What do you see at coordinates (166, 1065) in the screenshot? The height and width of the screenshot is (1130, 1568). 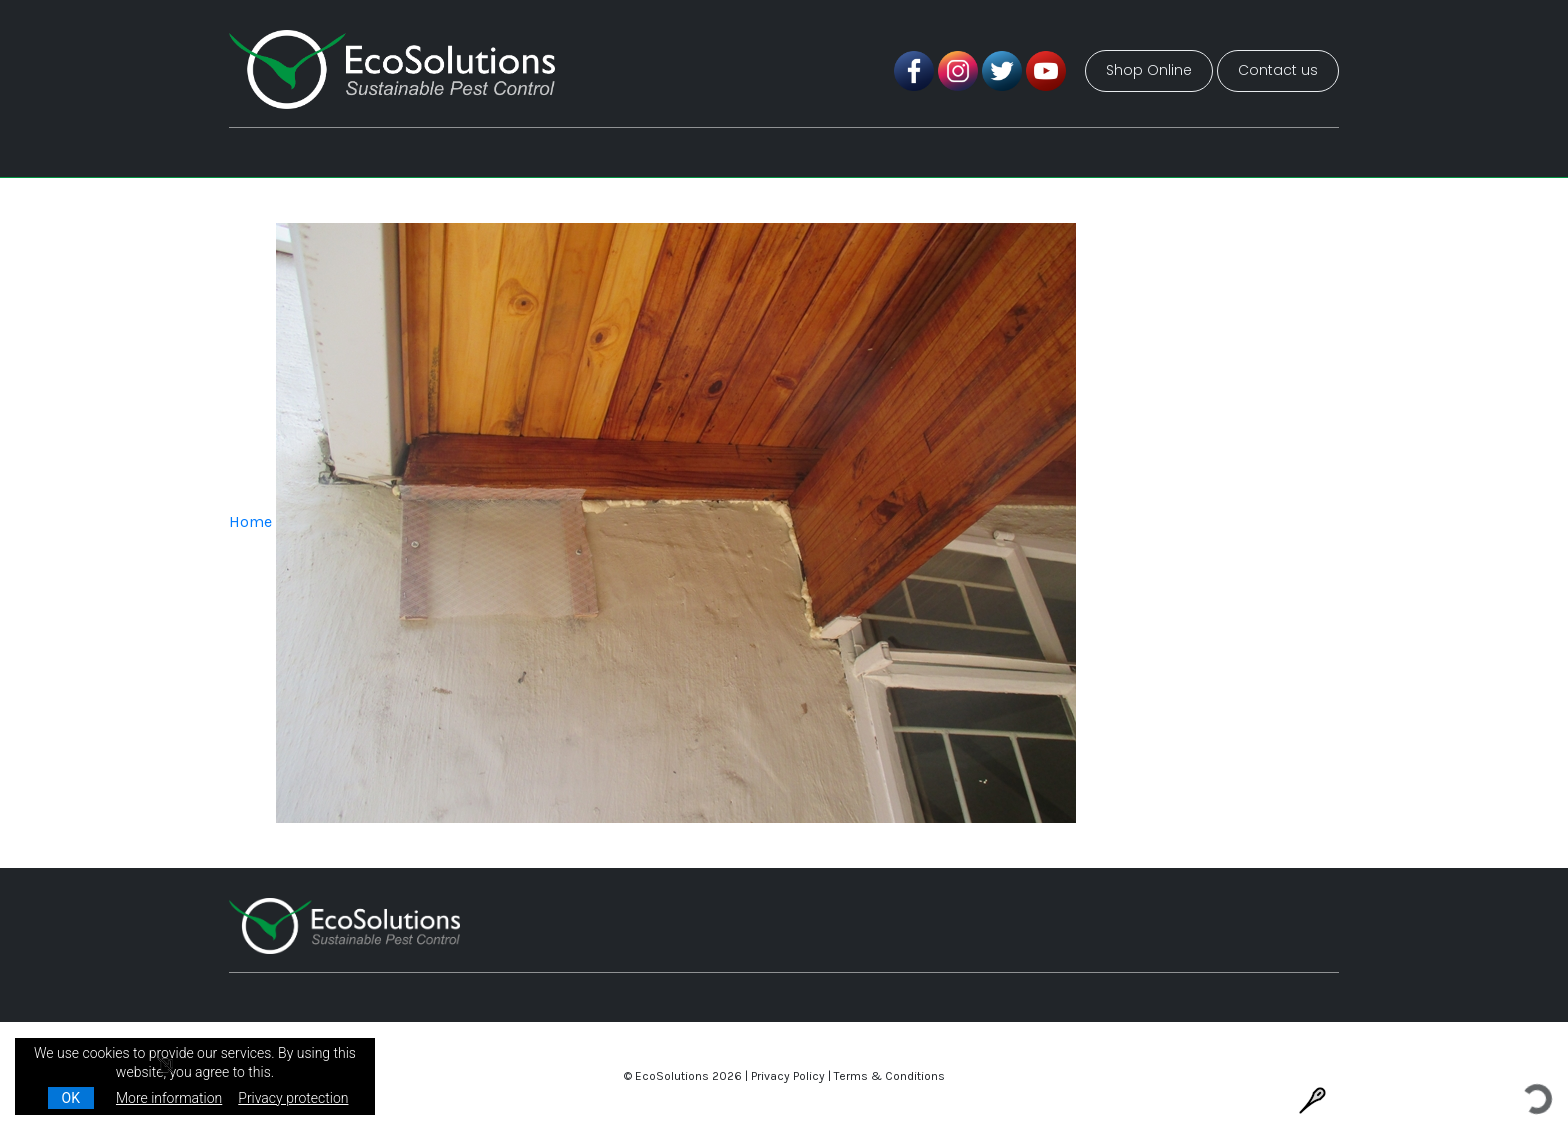 I see `meeting room unavailable or closed` at bounding box center [166, 1065].